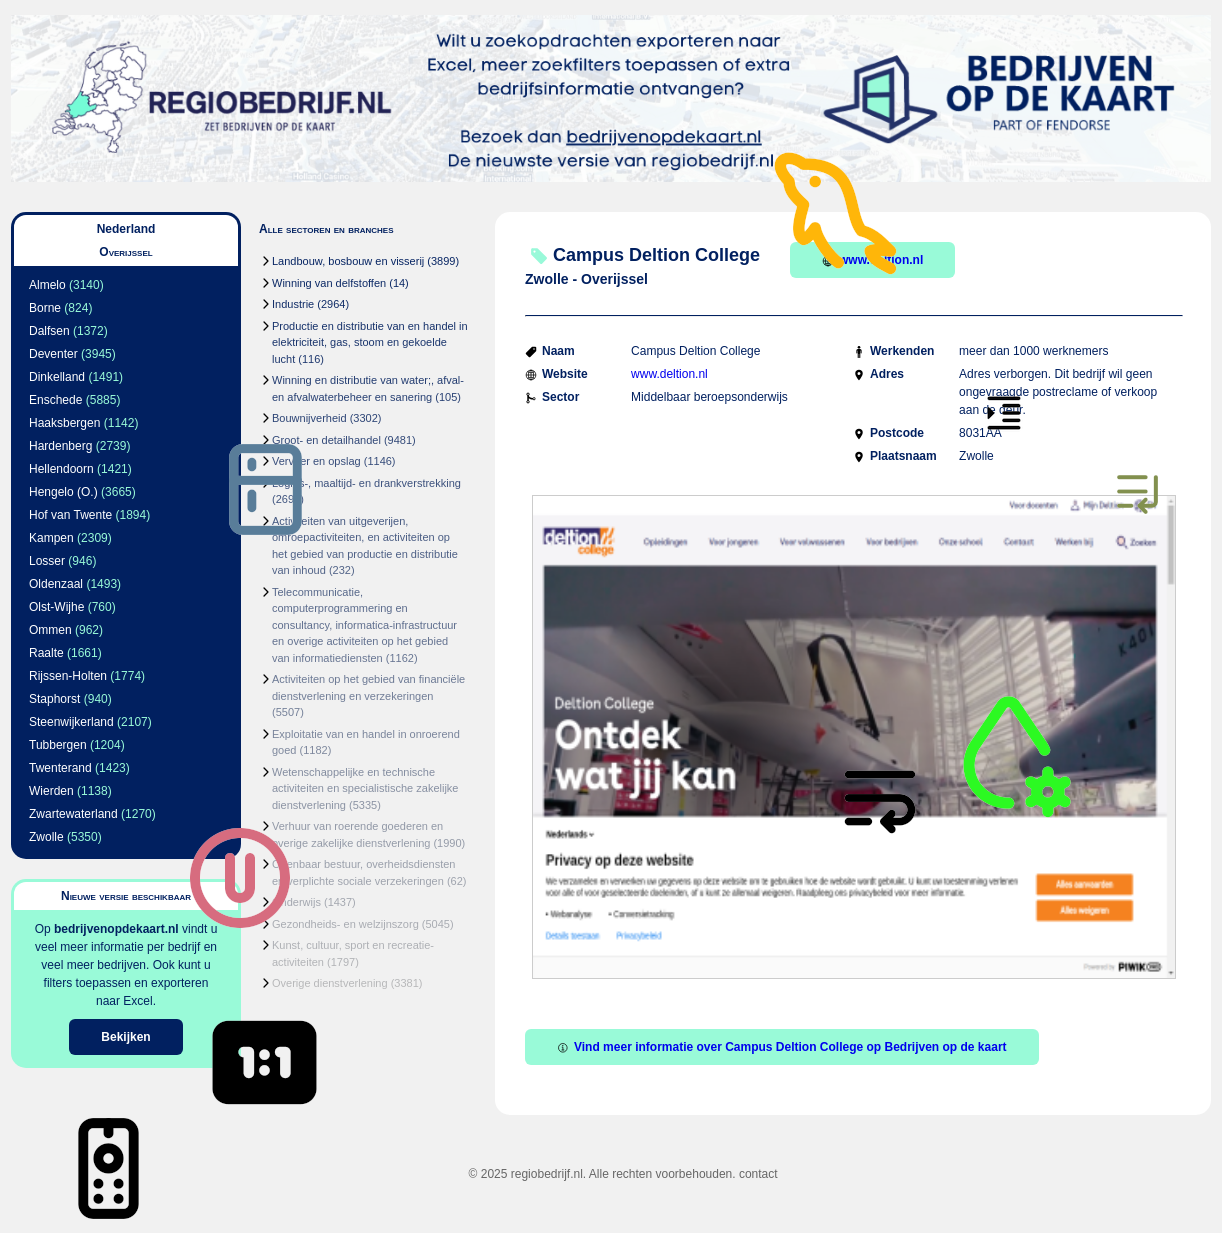 Image resolution: width=1222 pixels, height=1233 pixels. What do you see at coordinates (880, 798) in the screenshot?
I see `toggle text wrapping in a document or editor` at bounding box center [880, 798].